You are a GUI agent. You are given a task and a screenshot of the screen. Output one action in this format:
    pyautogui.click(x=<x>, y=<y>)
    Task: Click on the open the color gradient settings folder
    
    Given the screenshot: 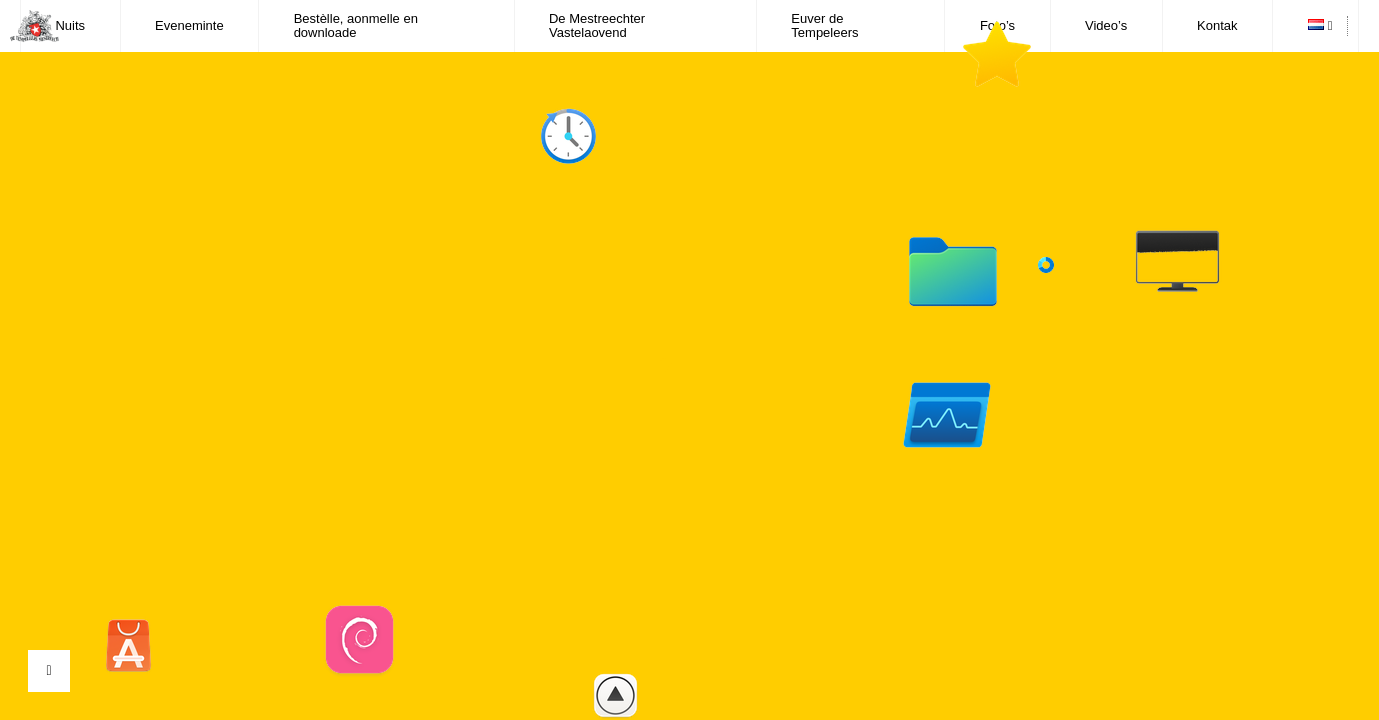 What is the action you would take?
    pyautogui.click(x=953, y=274)
    